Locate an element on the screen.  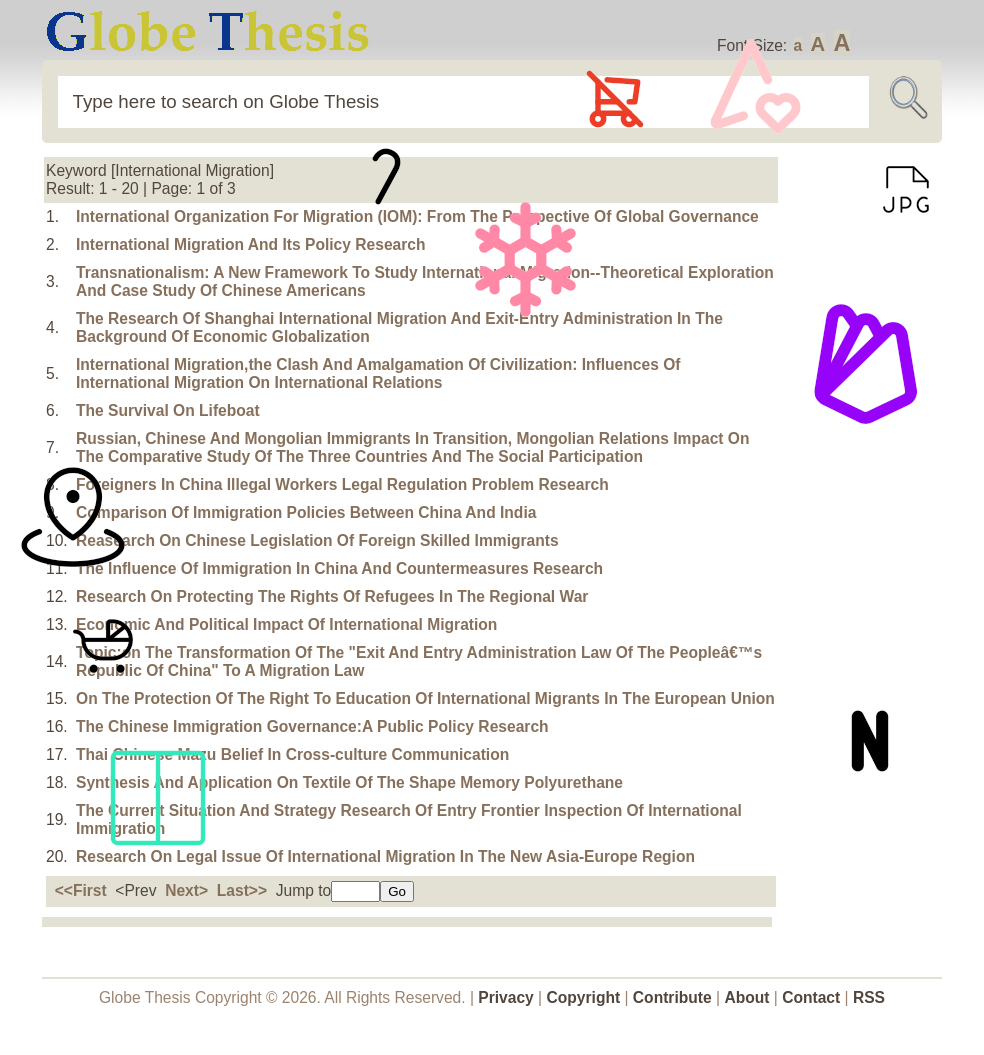
view location area or region on map is located at coordinates (73, 519).